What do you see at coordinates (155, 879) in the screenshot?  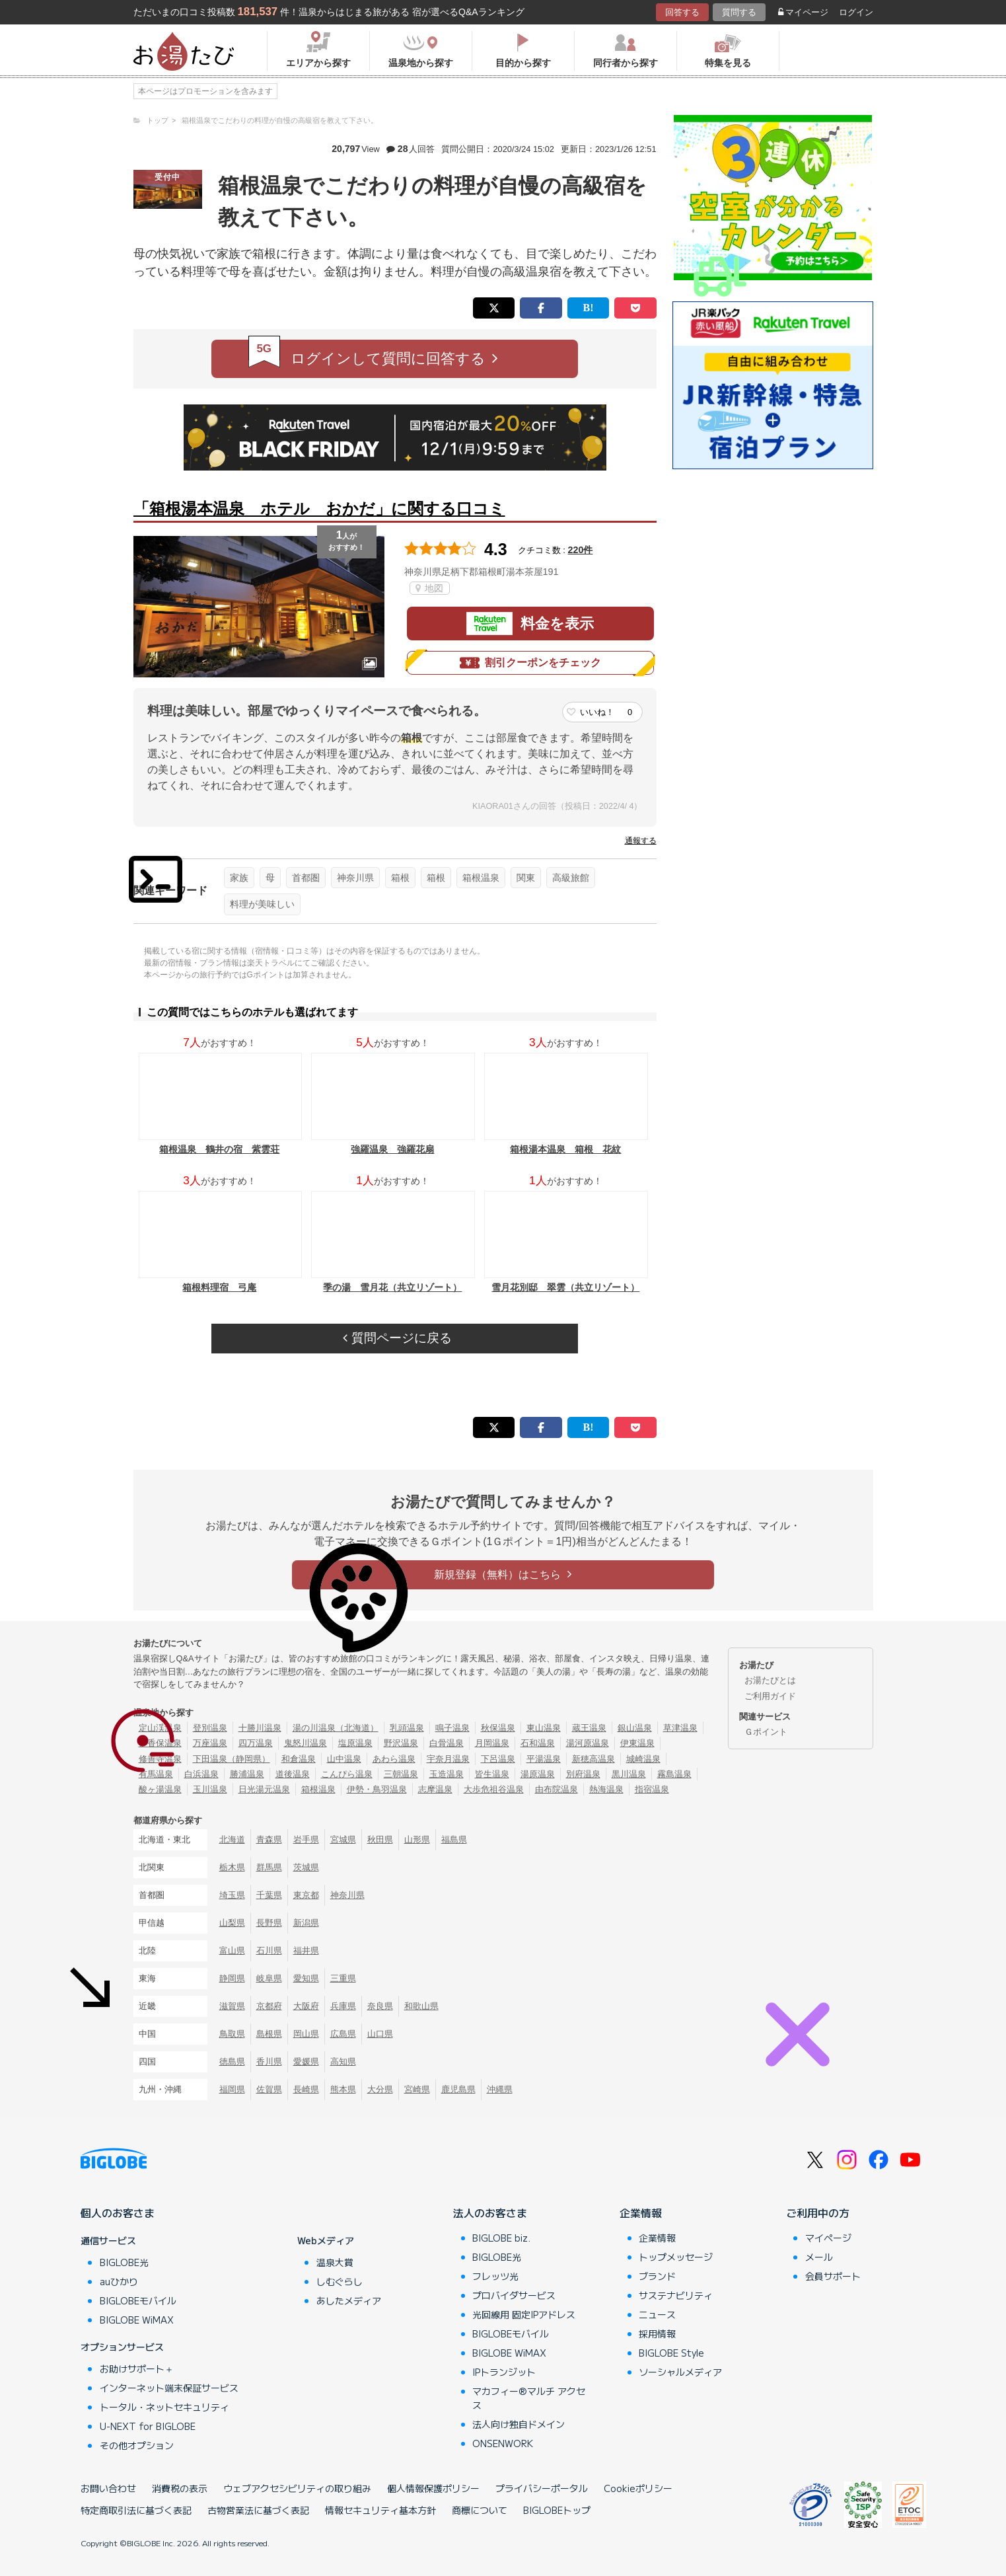 I see `open the command line terminal` at bounding box center [155, 879].